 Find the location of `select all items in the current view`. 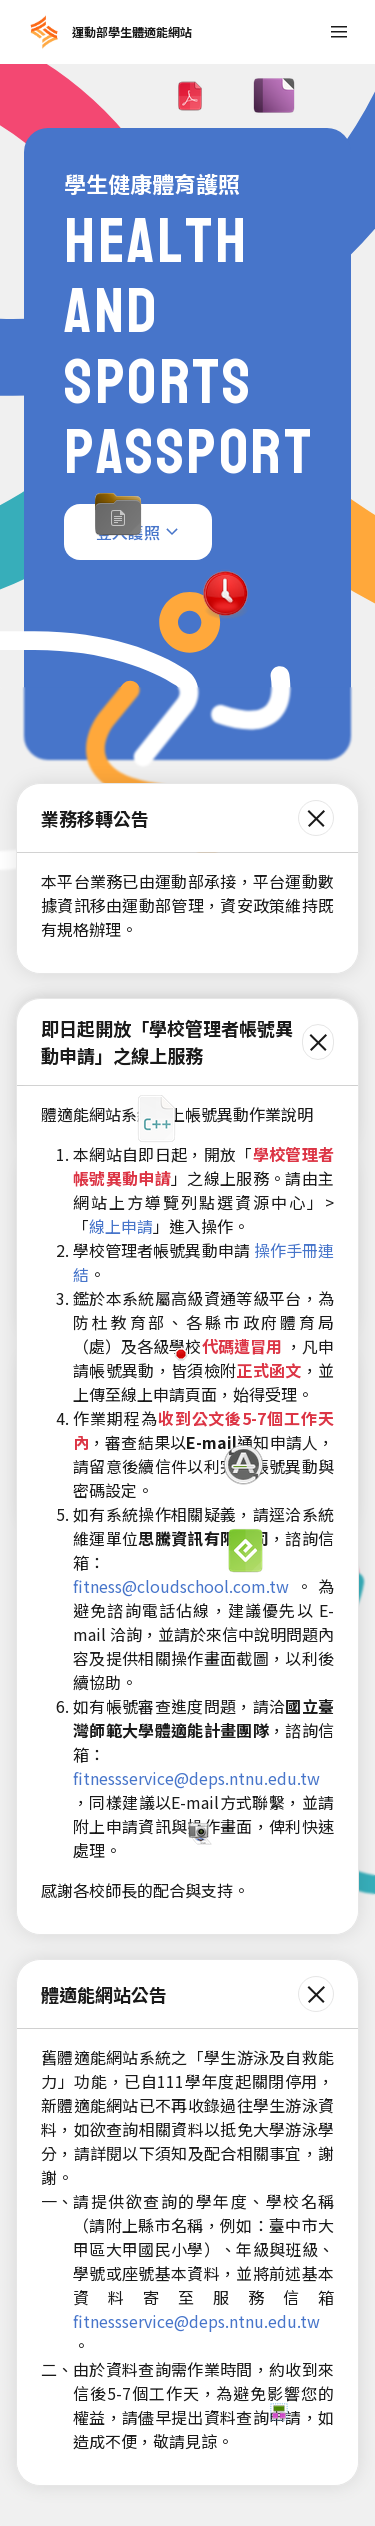

select all items in the current view is located at coordinates (279, 2412).